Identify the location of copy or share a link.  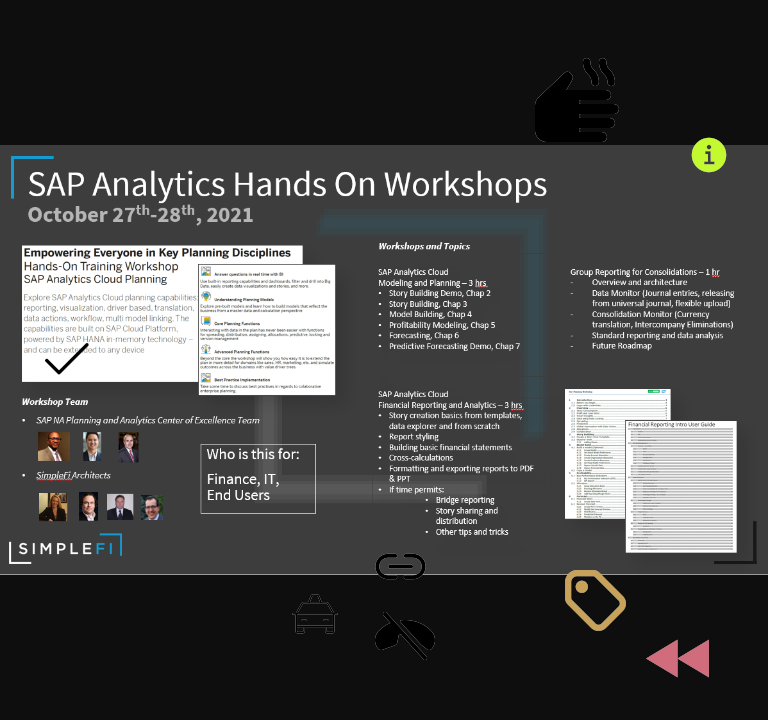
(400, 566).